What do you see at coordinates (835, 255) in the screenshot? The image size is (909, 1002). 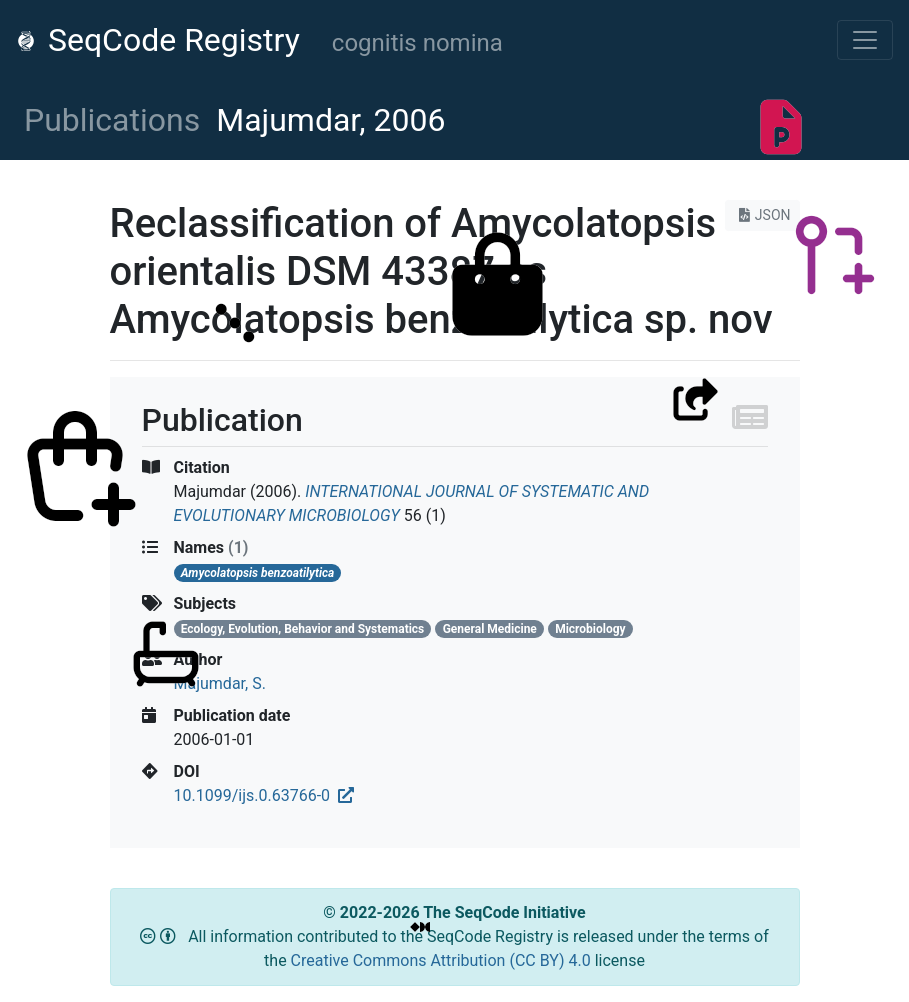 I see `create a new pull request` at bounding box center [835, 255].